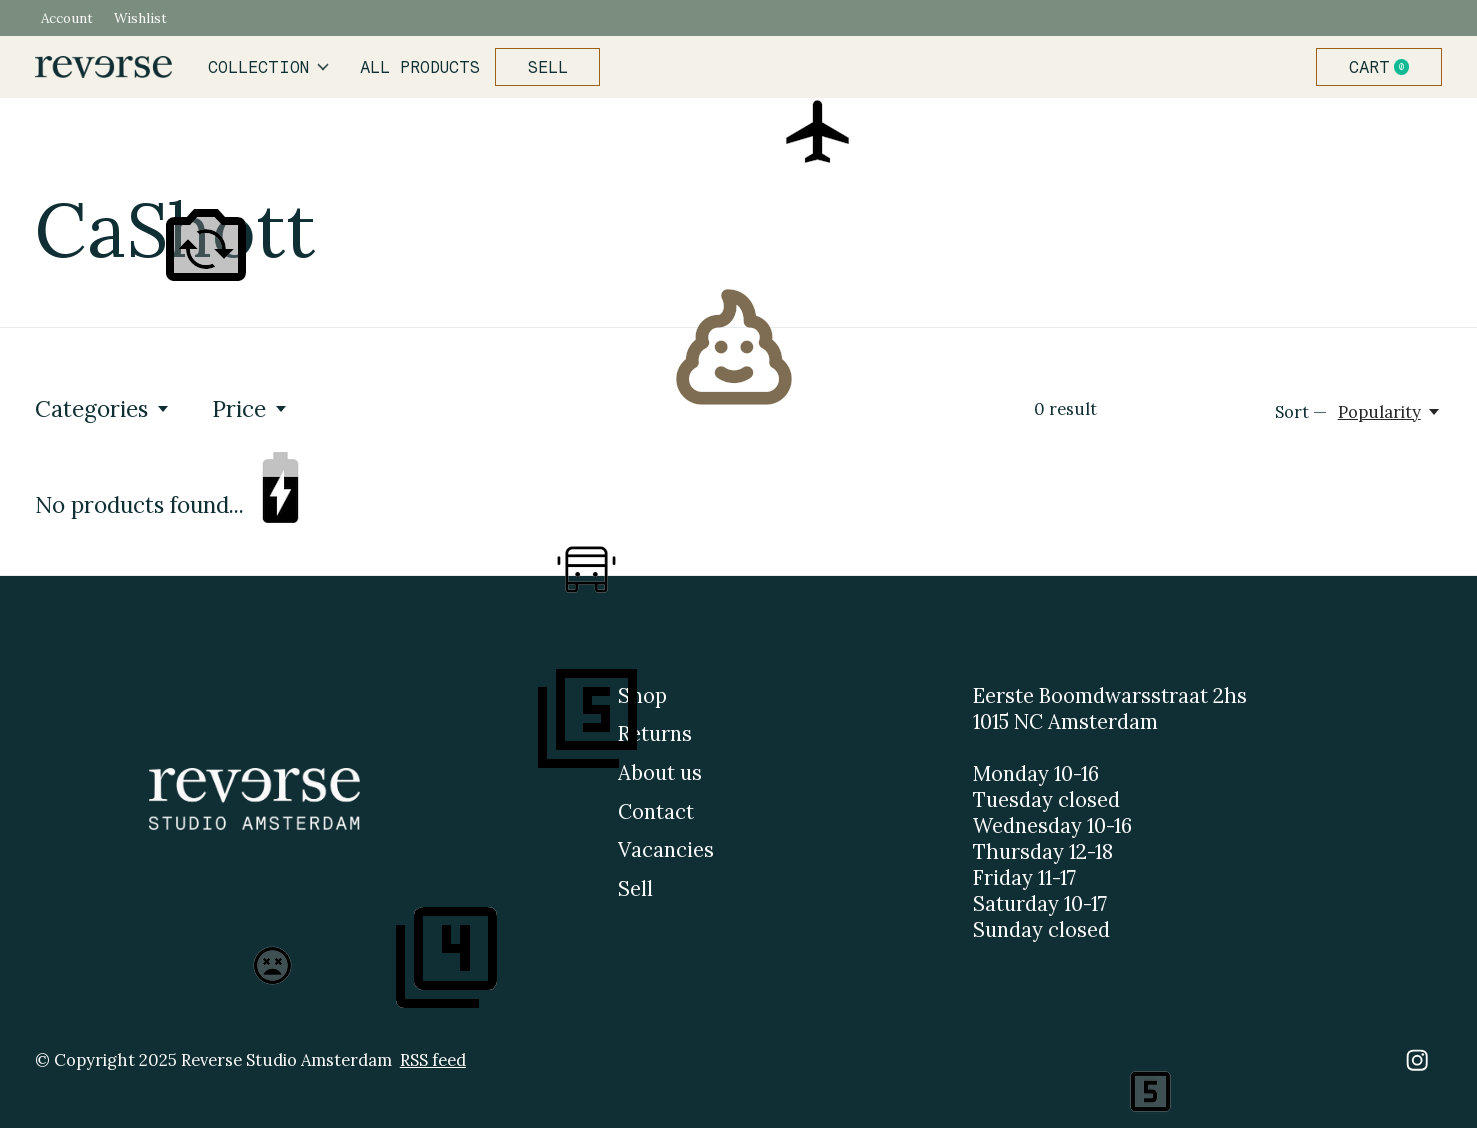  I want to click on rate experience as very dissatisfied, so click(272, 965).